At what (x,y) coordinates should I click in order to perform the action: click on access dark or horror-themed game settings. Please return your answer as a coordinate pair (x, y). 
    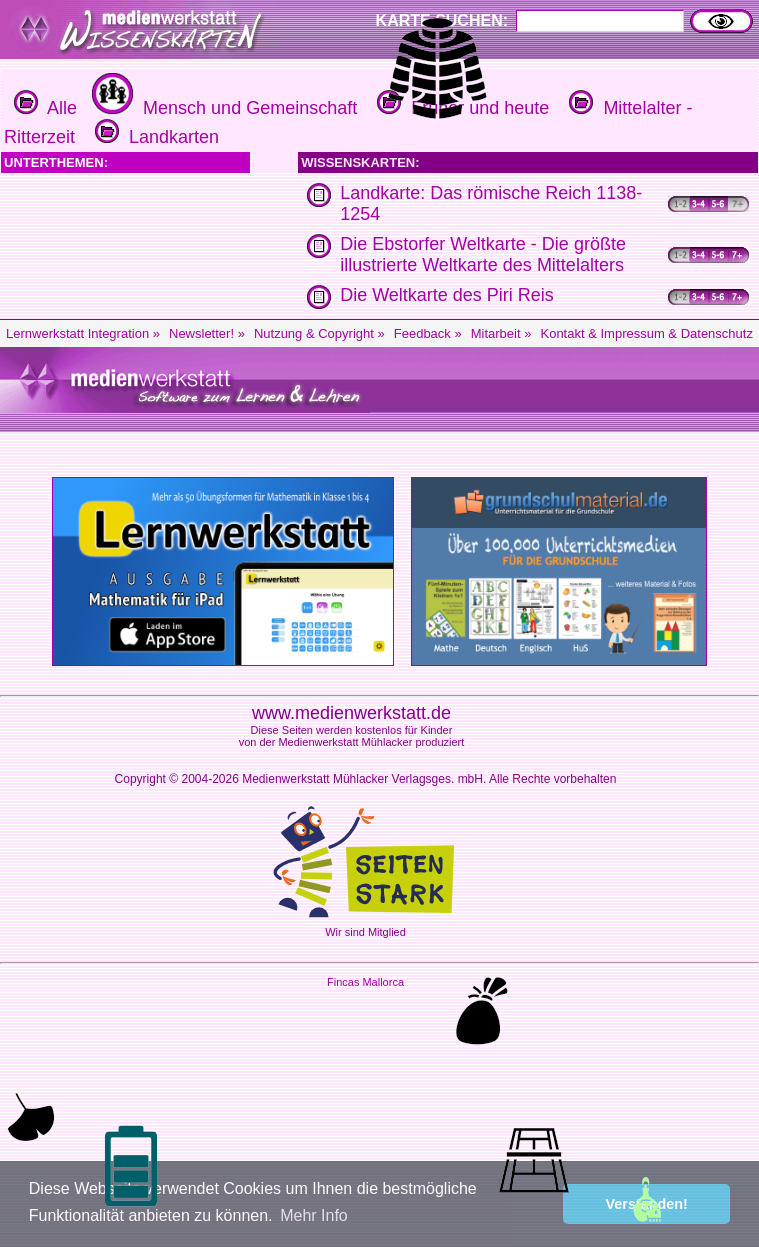
    Looking at the image, I should click on (646, 1199).